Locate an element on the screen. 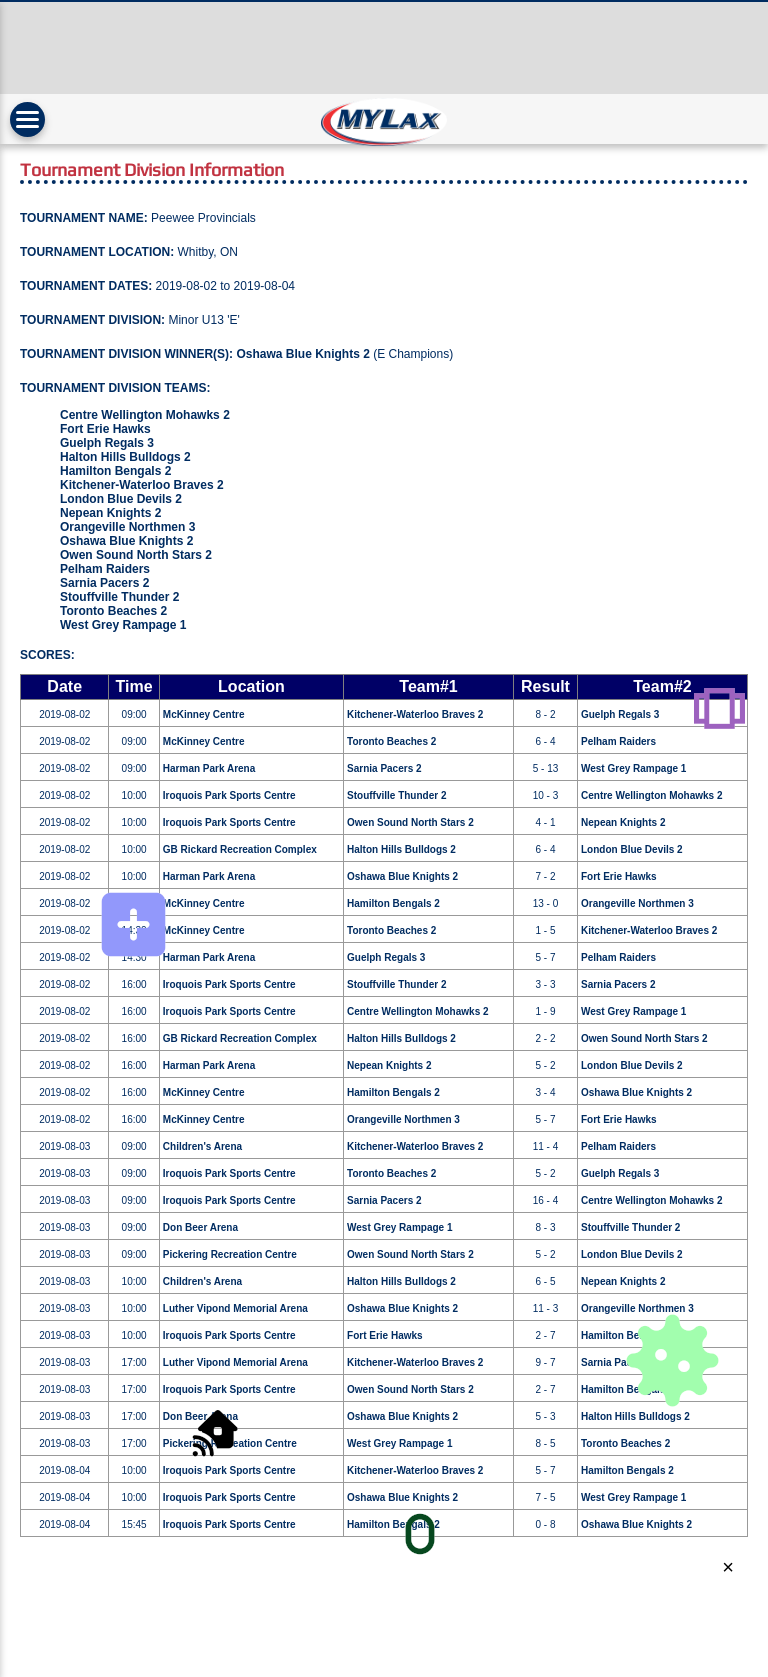  add a new item is located at coordinates (133, 924).